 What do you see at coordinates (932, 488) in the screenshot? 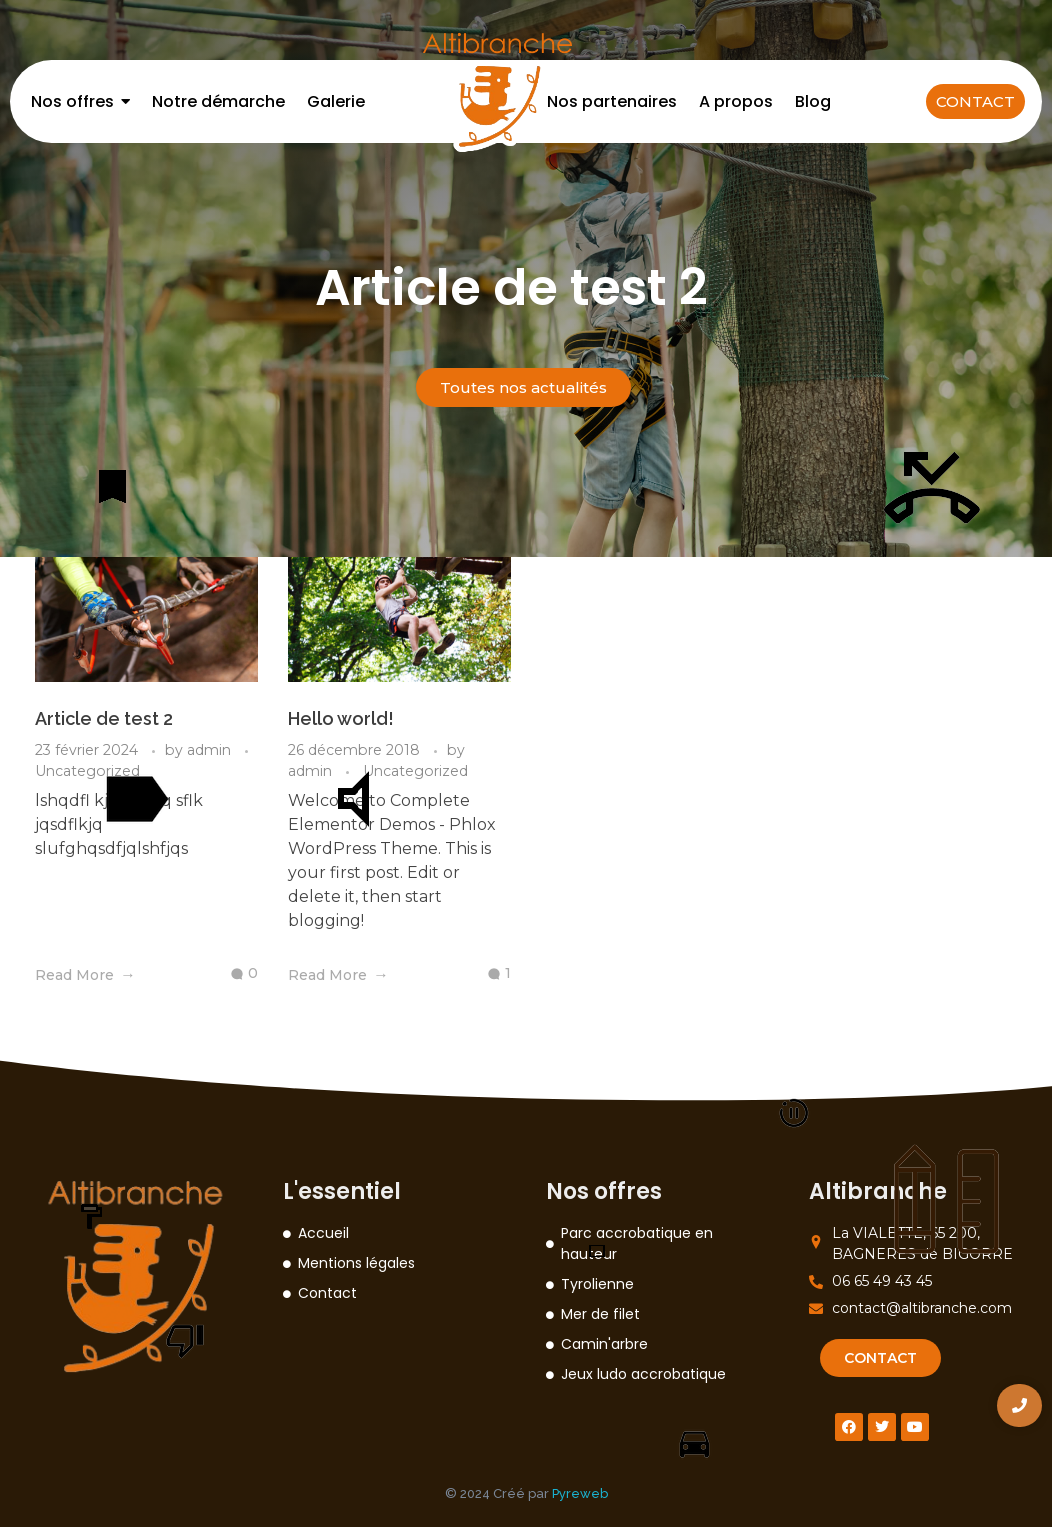
I see `indicates a missed phone call` at bounding box center [932, 488].